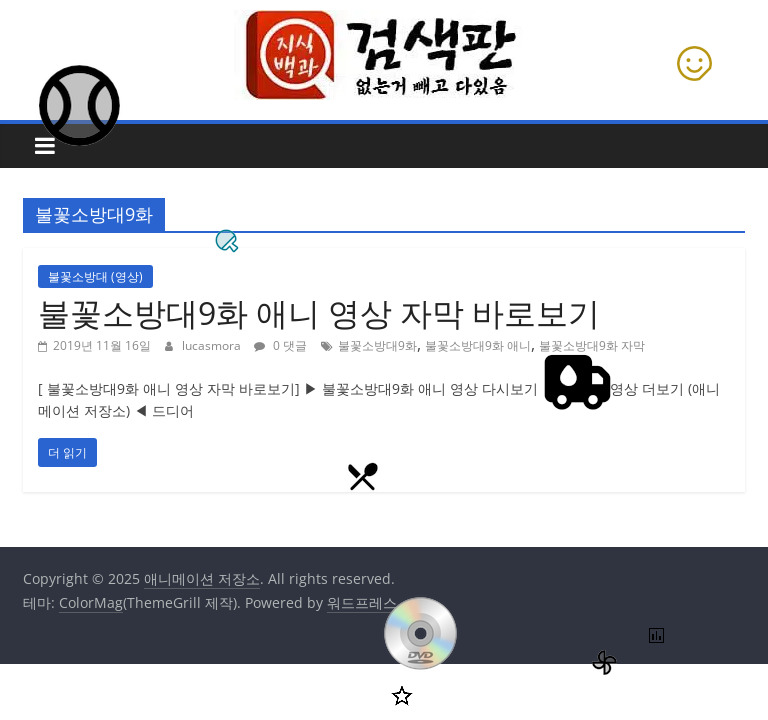 Image resolution: width=768 pixels, height=720 pixels. Describe the element at coordinates (362, 476) in the screenshot. I see `find nearby restaurants` at that location.